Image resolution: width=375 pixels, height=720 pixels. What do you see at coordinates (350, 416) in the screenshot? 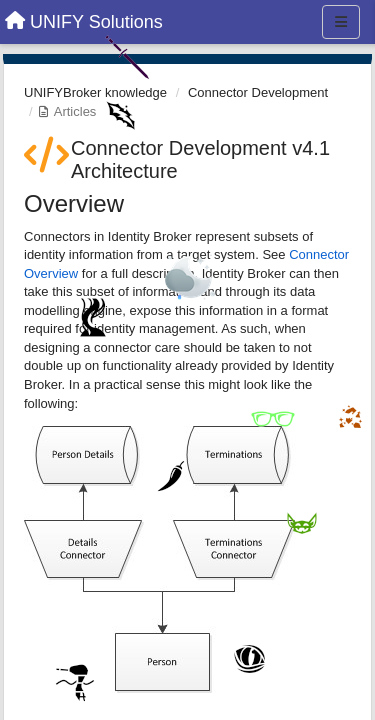
I see `in-game currency or gold rewards` at bounding box center [350, 416].